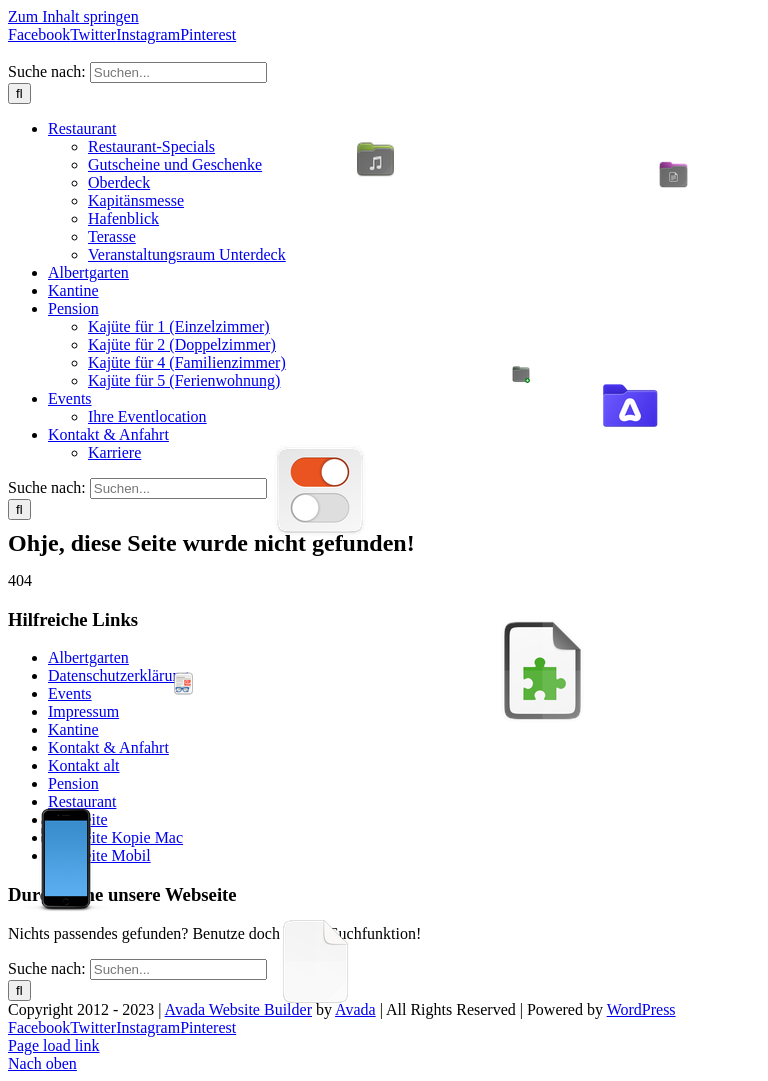 Image resolution: width=768 pixels, height=1081 pixels. I want to click on open your documents folder, so click(673, 174).